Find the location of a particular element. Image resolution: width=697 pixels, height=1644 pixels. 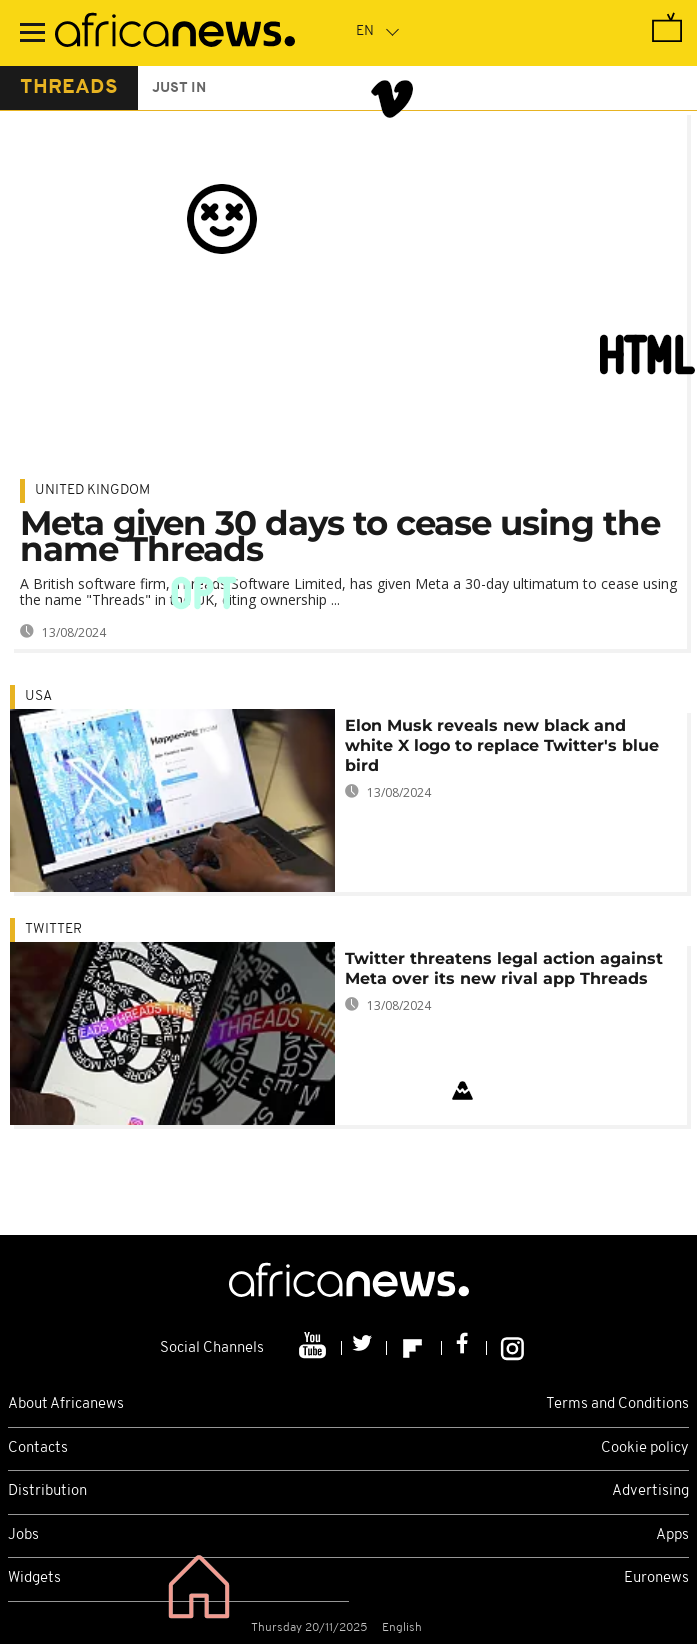

navigate to home screen is located at coordinates (199, 1588).